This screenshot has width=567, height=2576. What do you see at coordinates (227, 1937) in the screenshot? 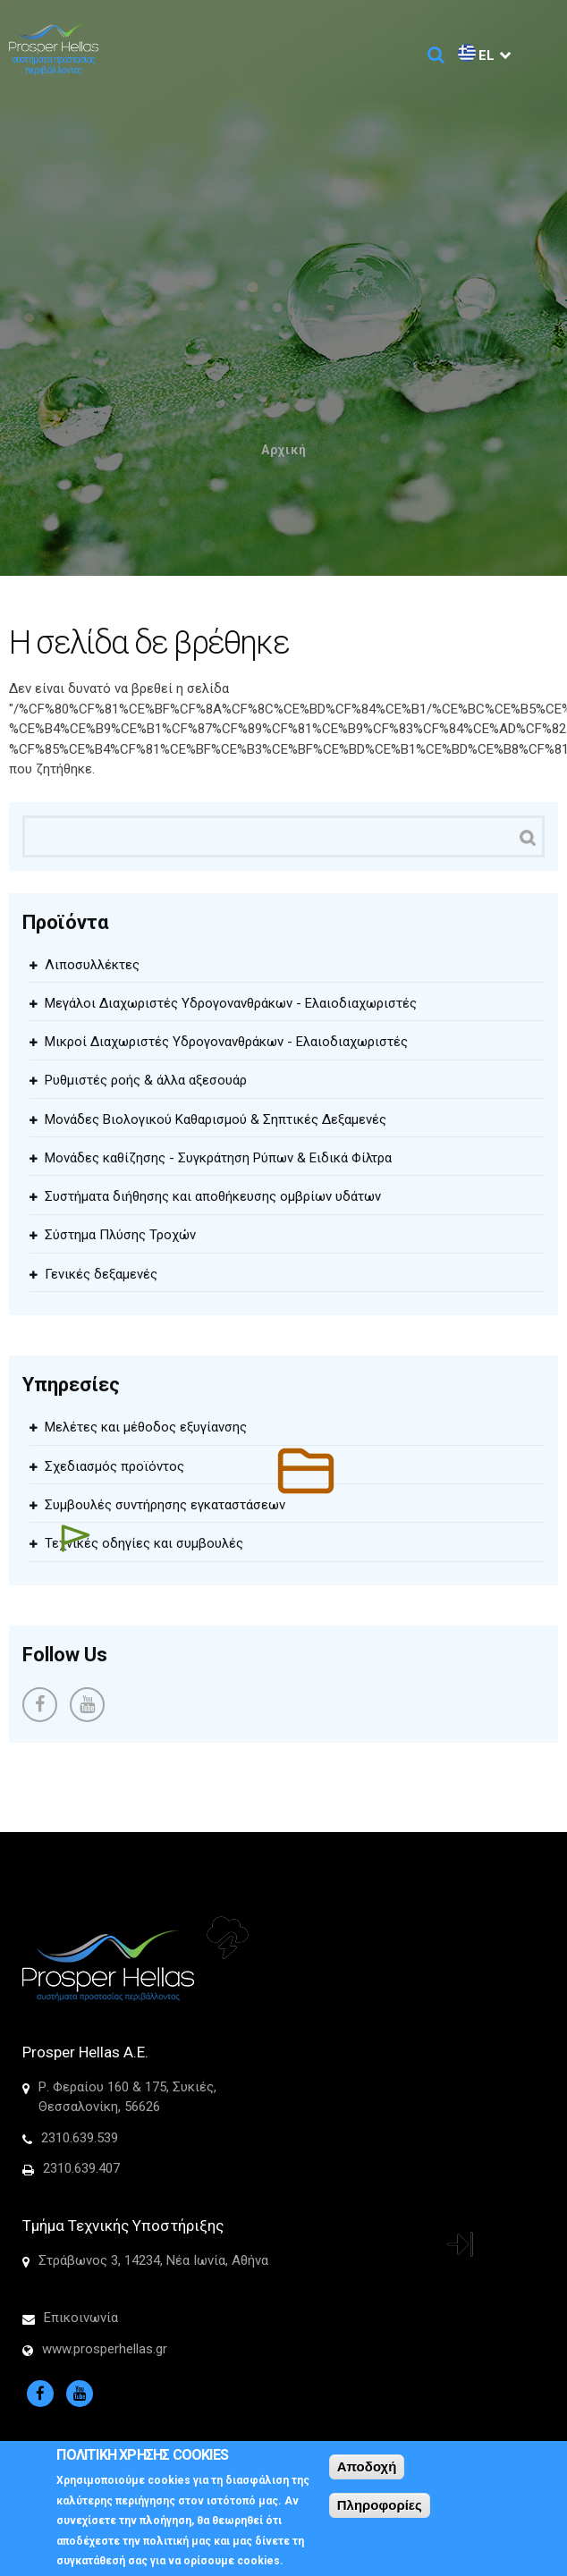
I see `indicates thunderstorm or severe weather conditions` at bounding box center [227, 1937].